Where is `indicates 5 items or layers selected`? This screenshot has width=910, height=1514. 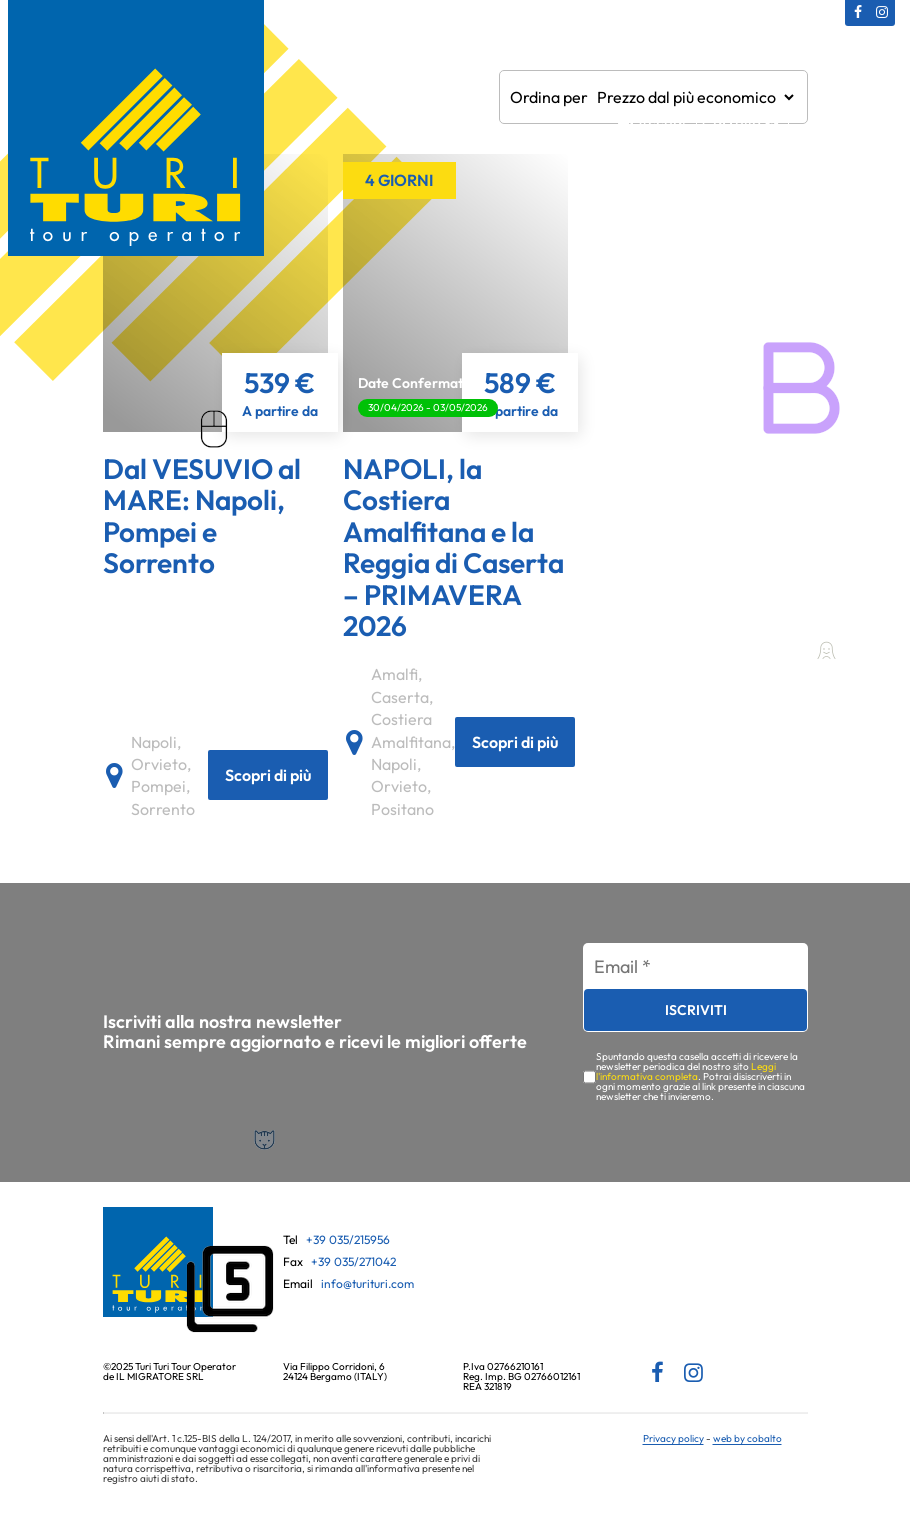
indicates 5 items or layers selected is located at coordinates (230, 1289).